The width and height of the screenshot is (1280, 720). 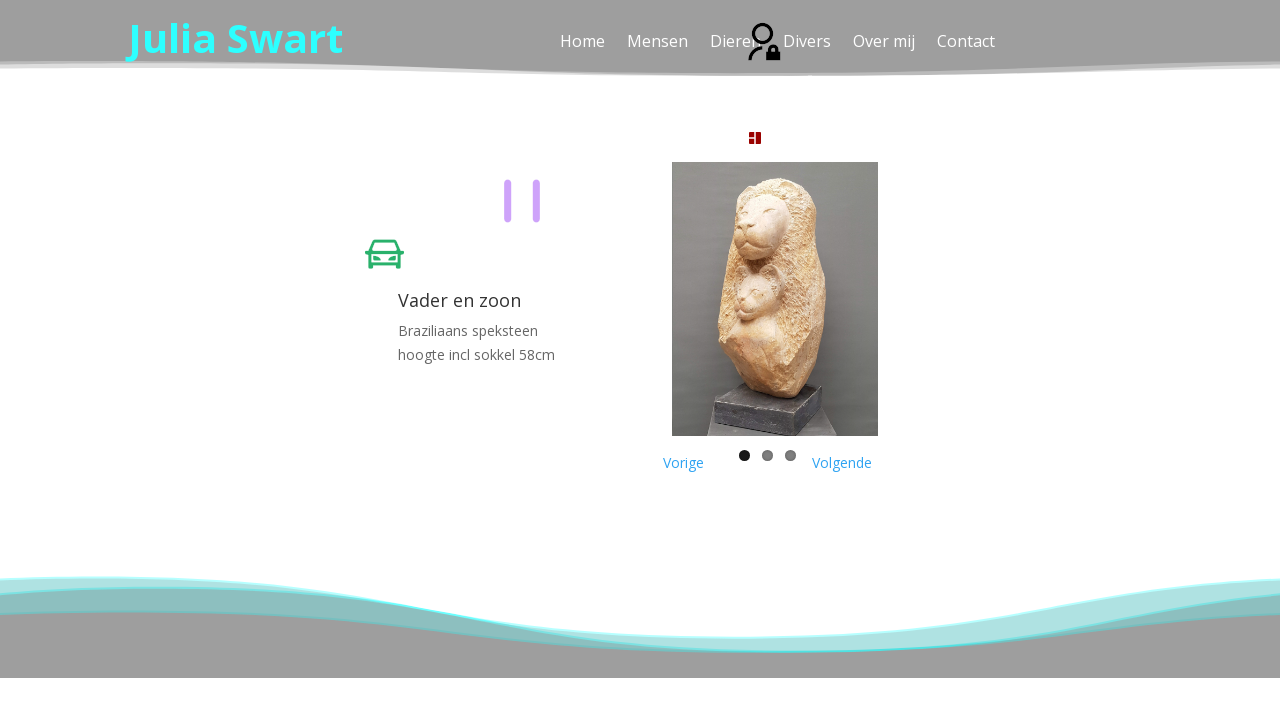 I want to click on pause media playback, so click(x=522, y=201).